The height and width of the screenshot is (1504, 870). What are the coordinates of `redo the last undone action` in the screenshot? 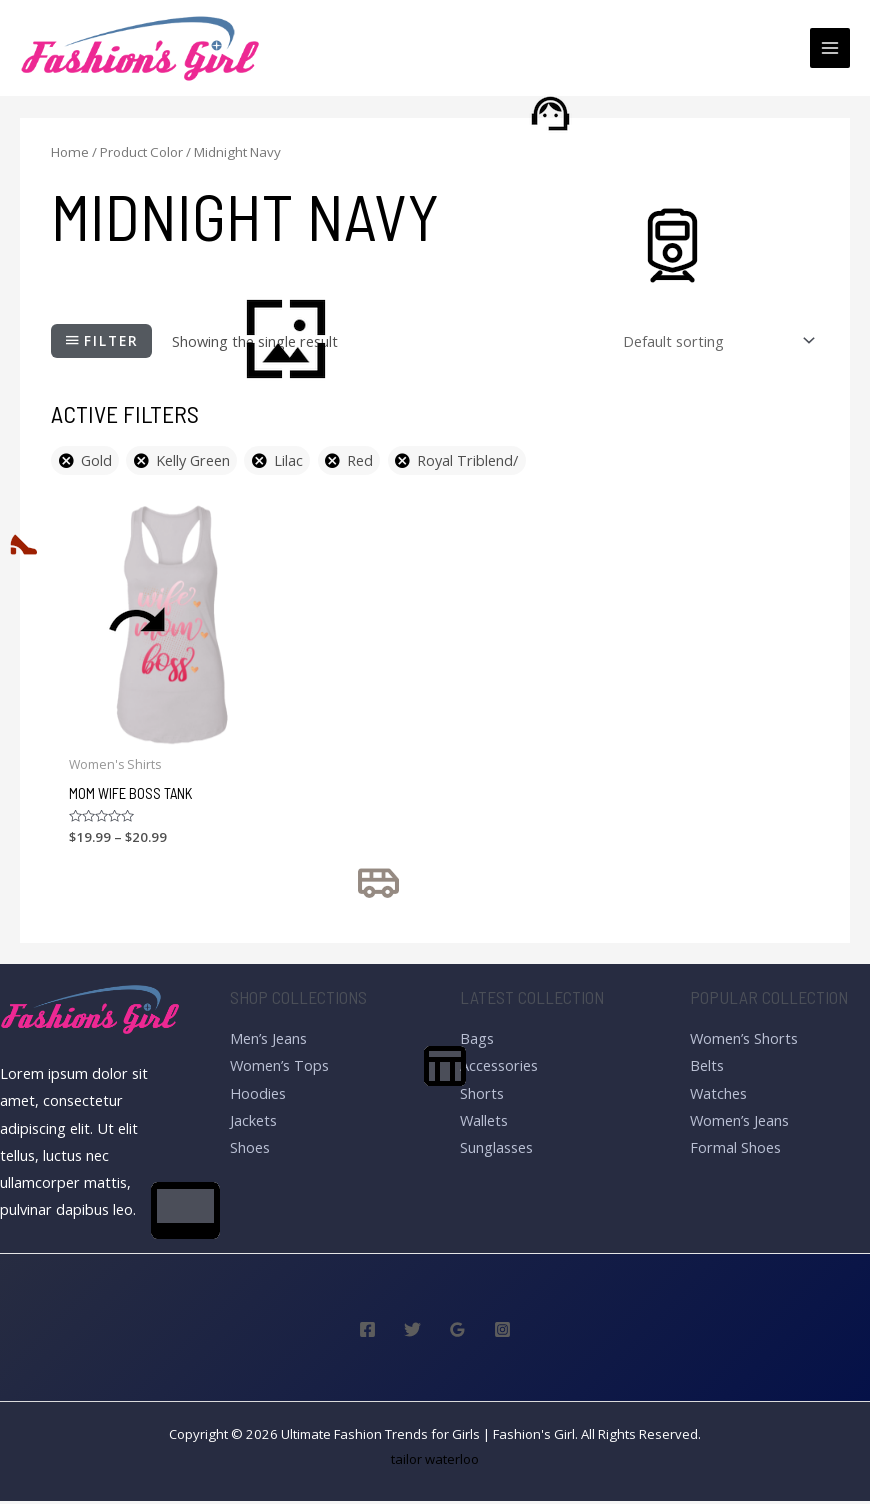 It's located at (137, 620).